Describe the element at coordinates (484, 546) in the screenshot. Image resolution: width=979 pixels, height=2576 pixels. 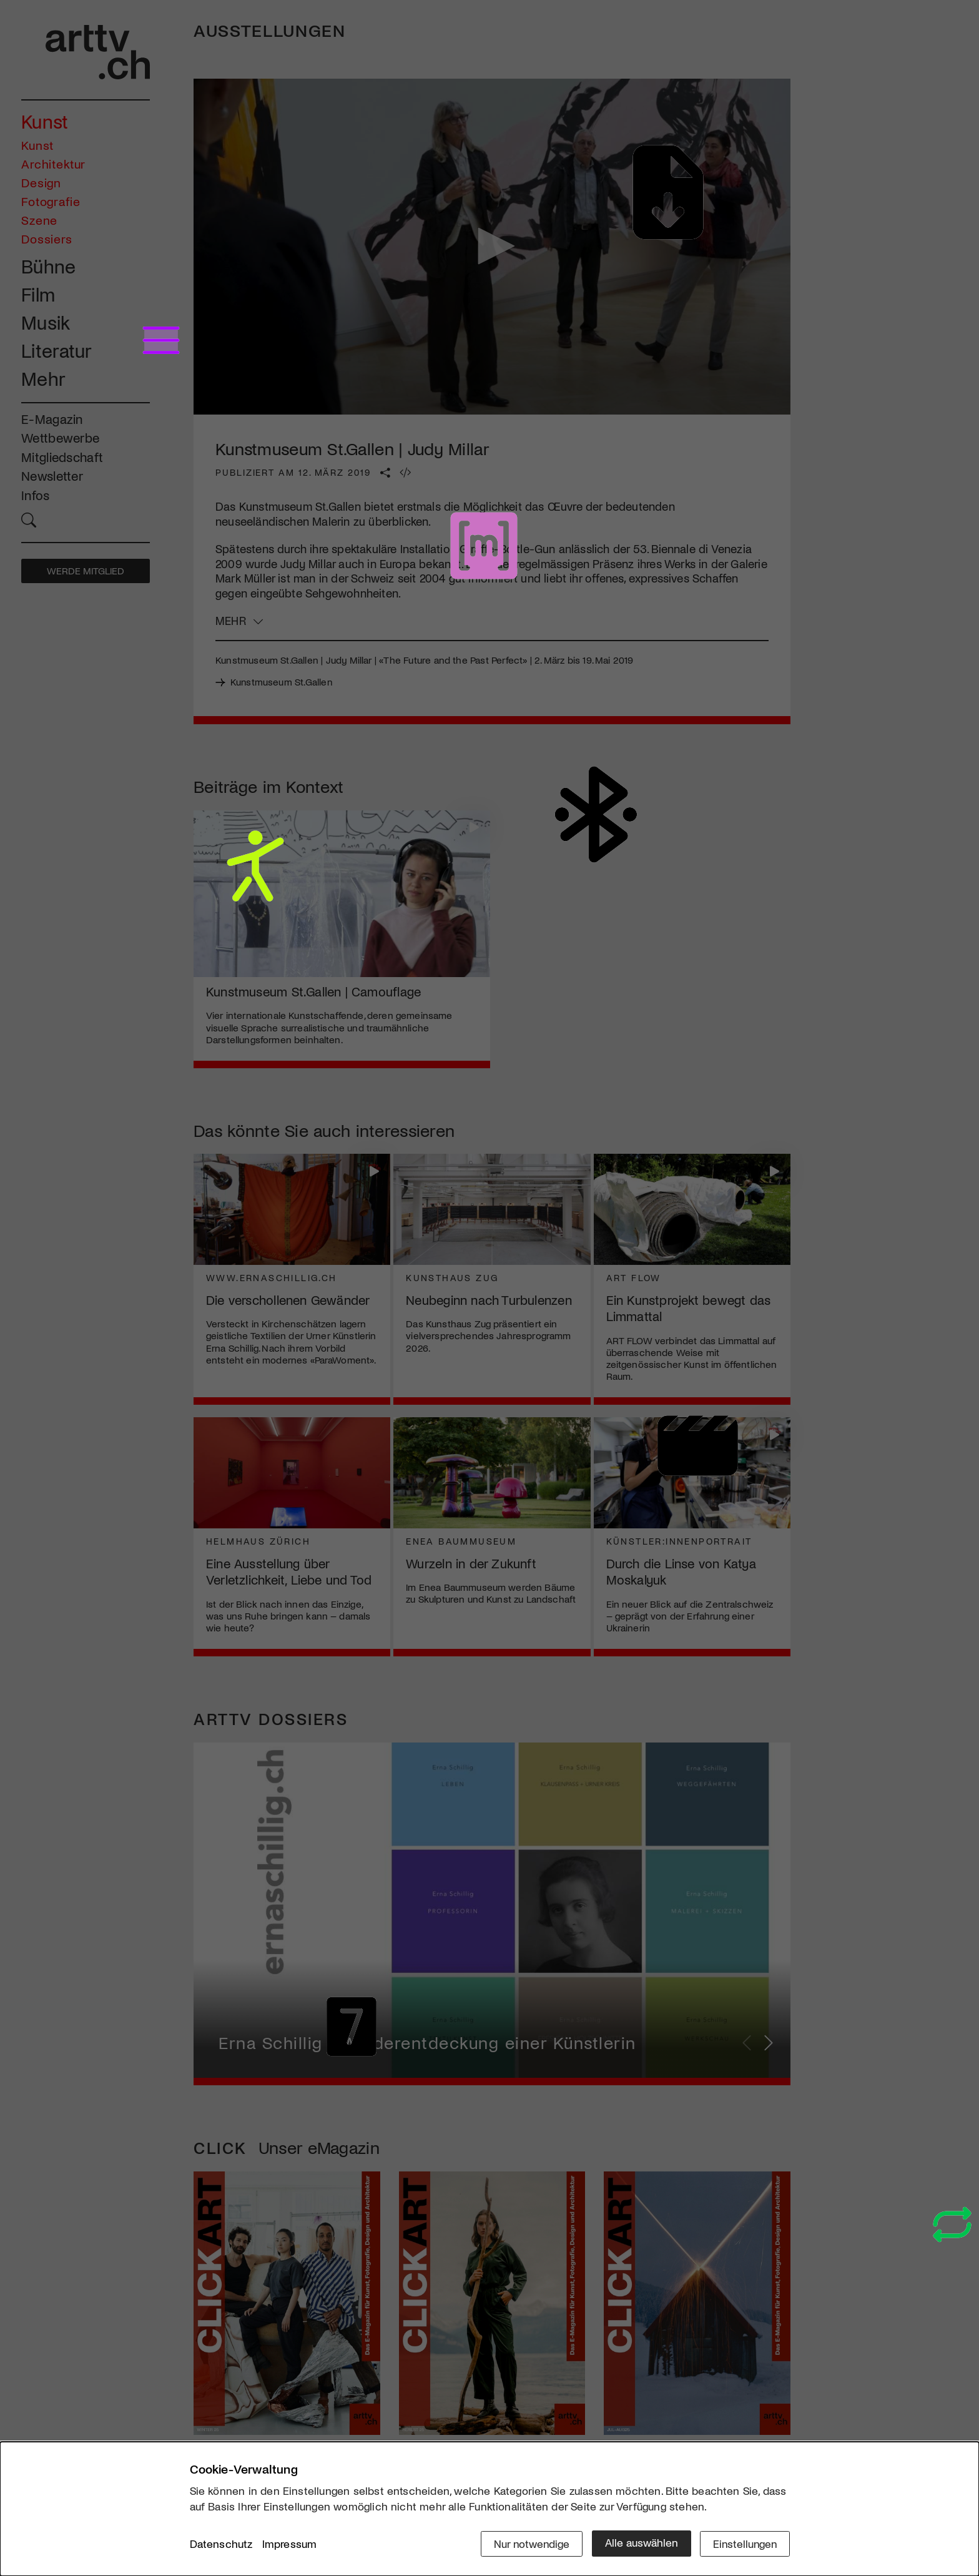
I see `open matrix messaging app` at that location.